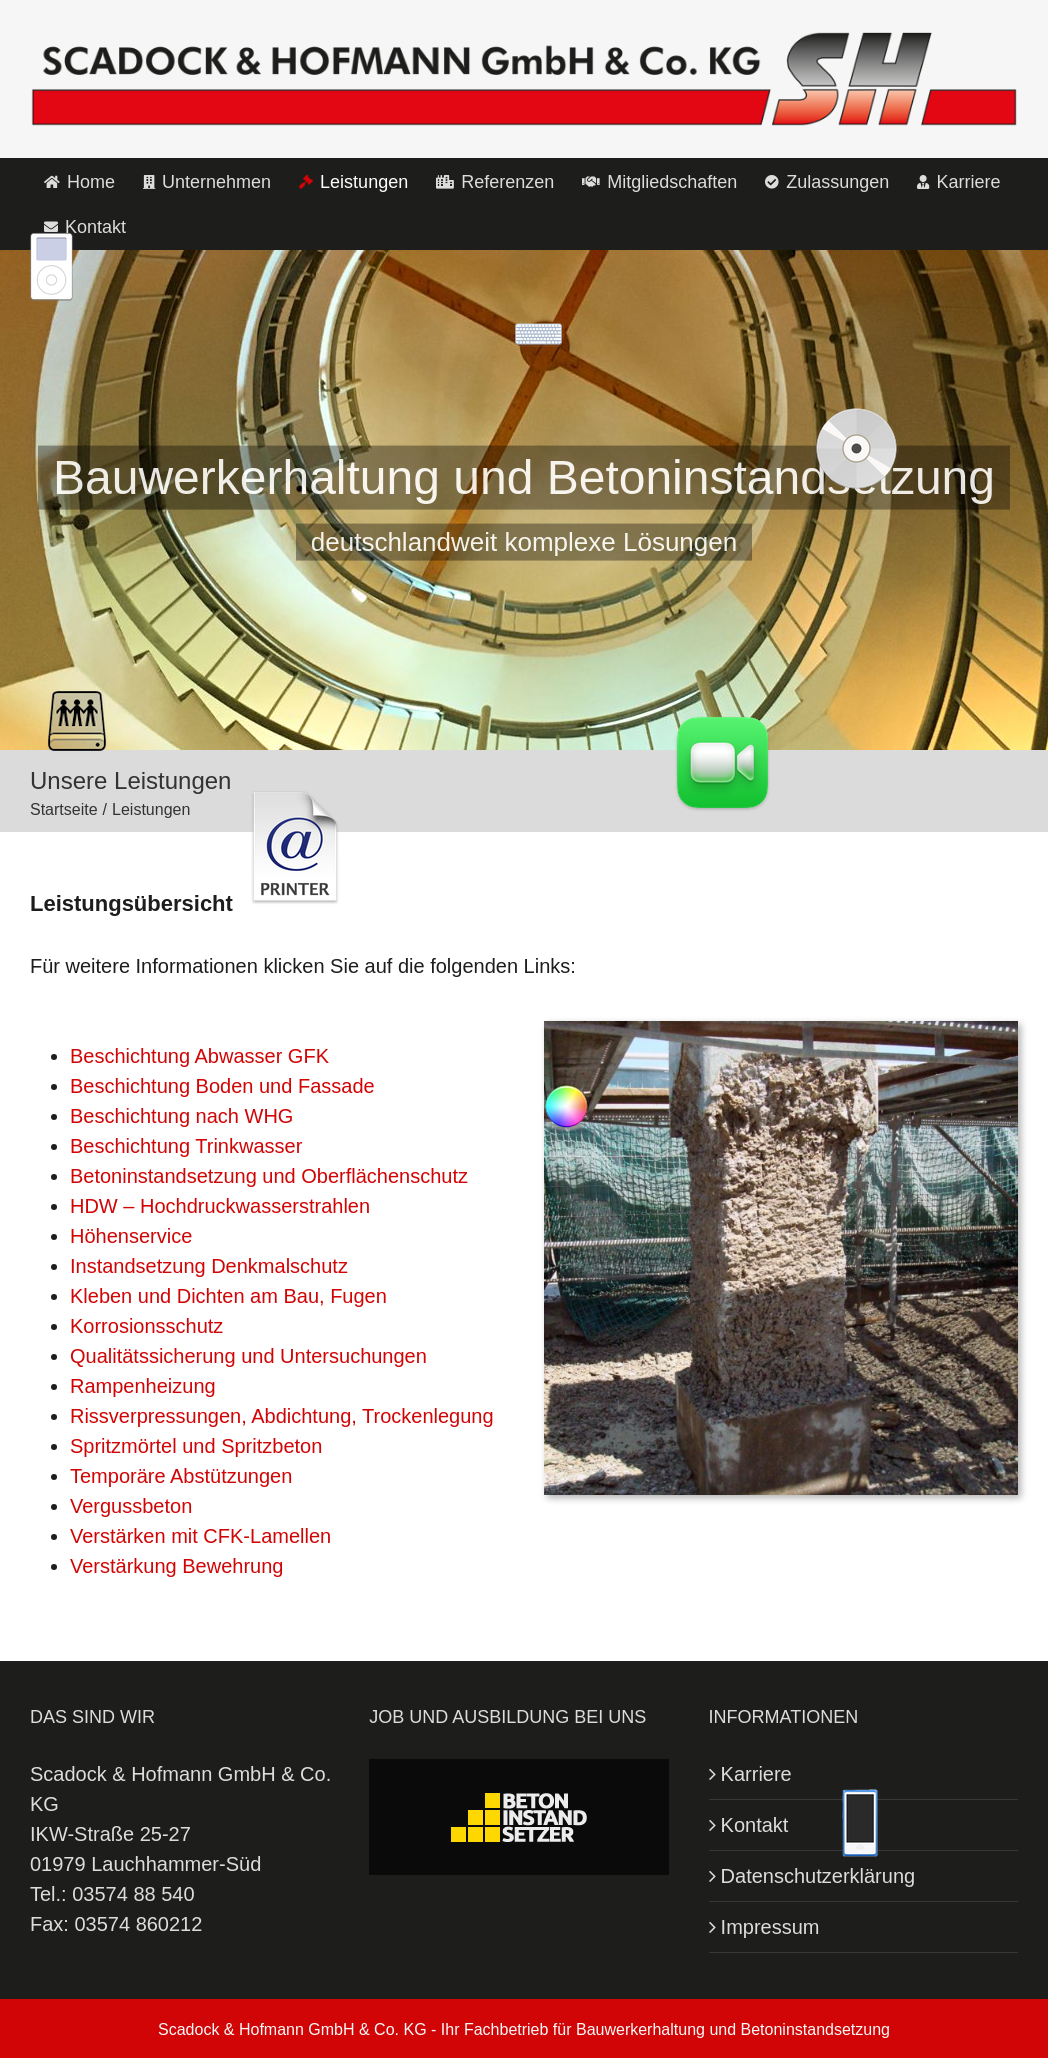 Image resolution: width=1048 pixels, height=2063 pixels. I want to click on iPod nano device connected, so click(860, 1823).